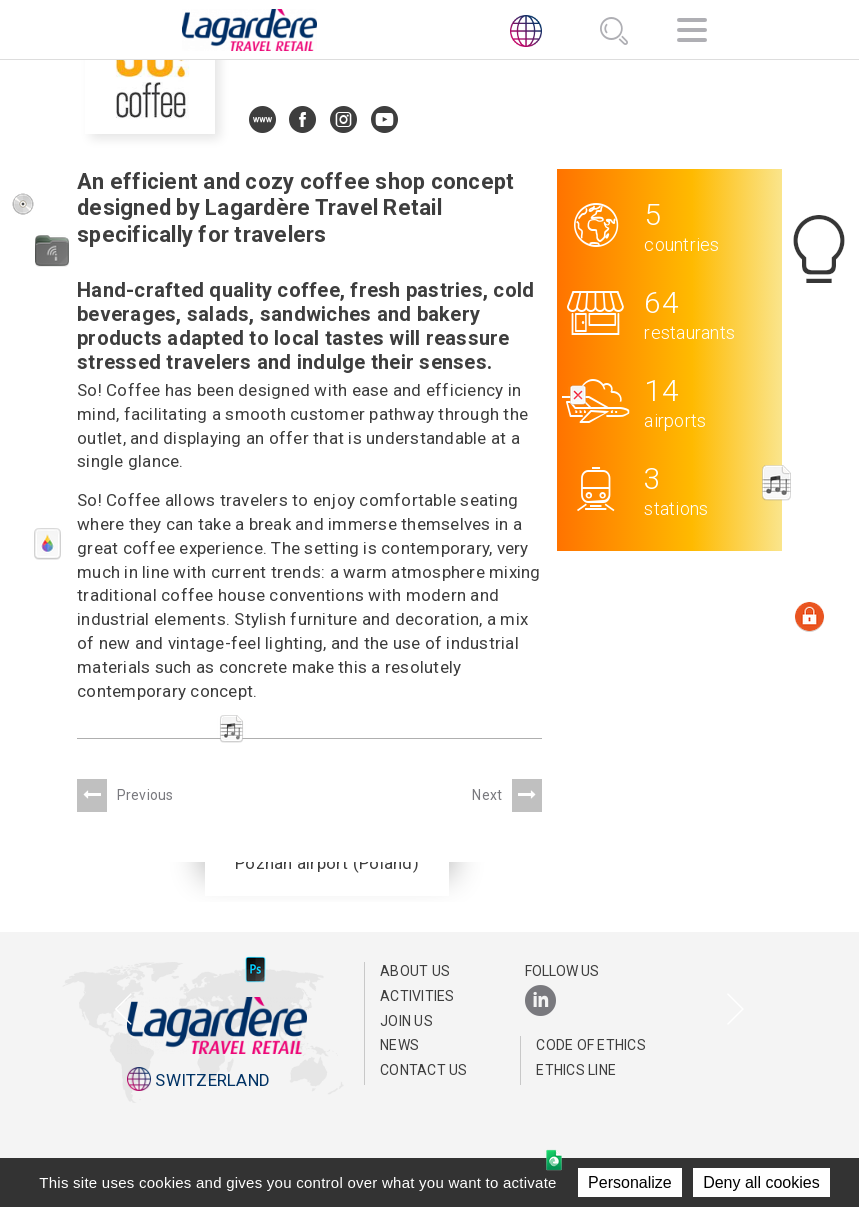 This screenshot has height=1207, width=859. I want to click on adobe photoshop file type indicator, so click(255, 969).